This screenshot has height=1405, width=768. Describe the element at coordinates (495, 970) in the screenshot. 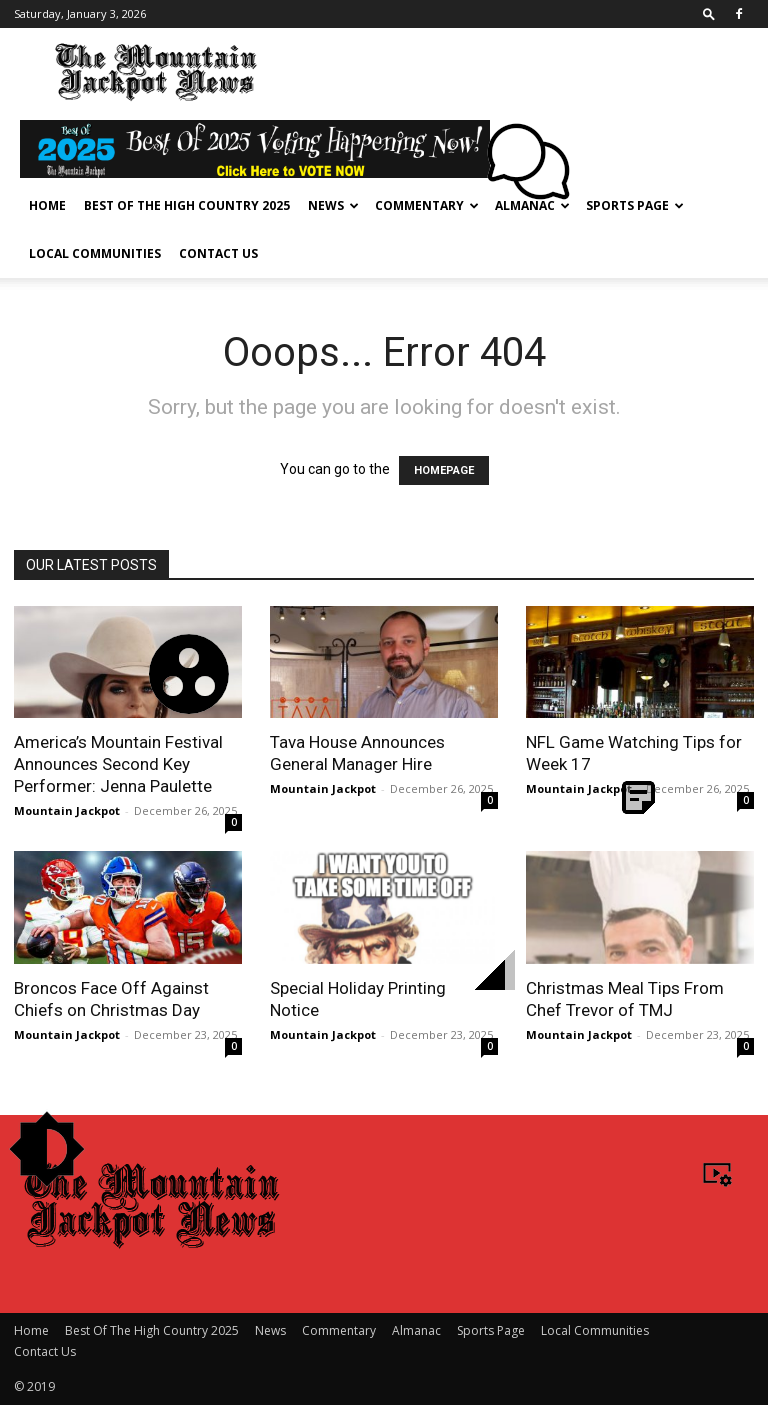

I see `indicates moderate cellular signal strength` at that location.